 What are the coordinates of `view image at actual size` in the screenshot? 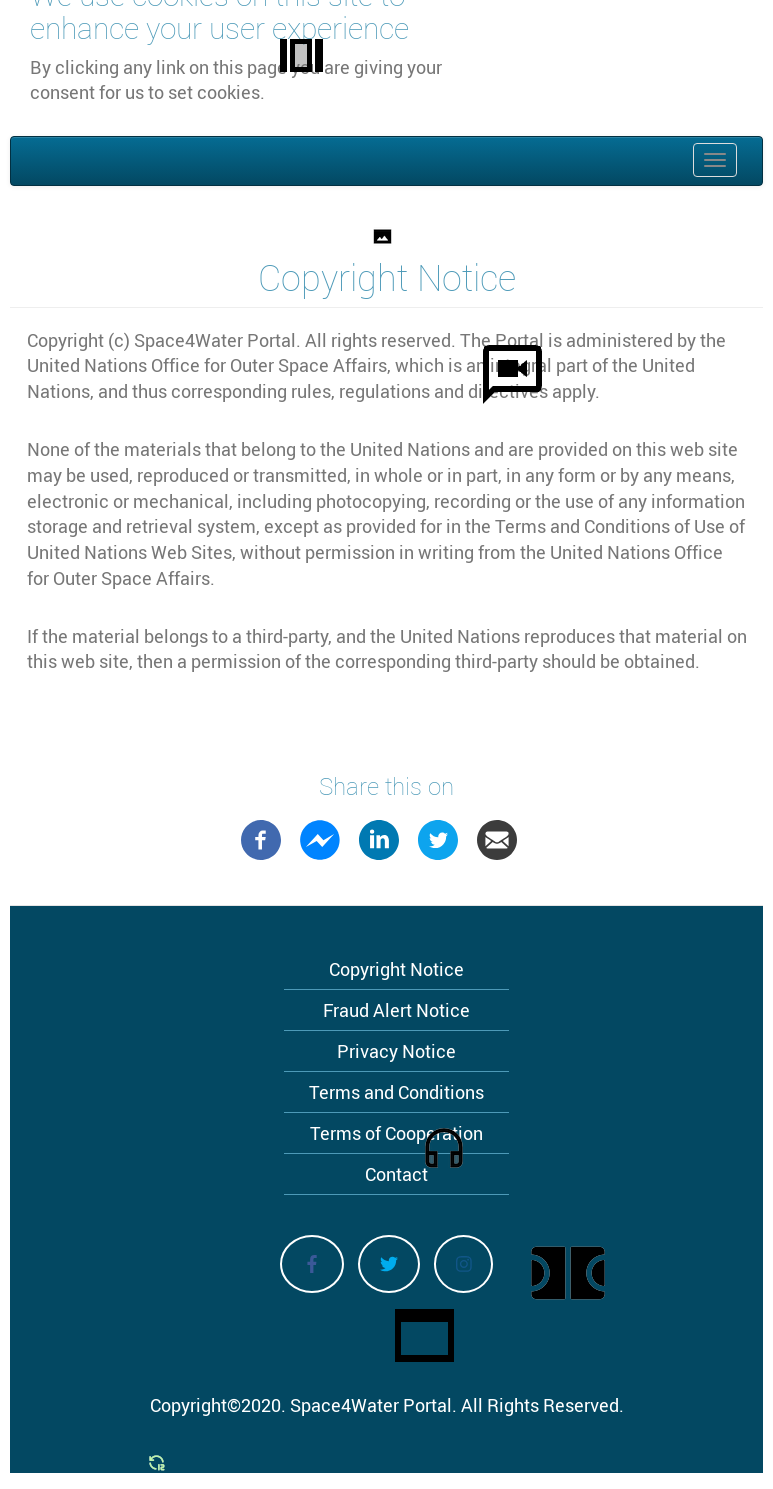 It's located at (382, 236).